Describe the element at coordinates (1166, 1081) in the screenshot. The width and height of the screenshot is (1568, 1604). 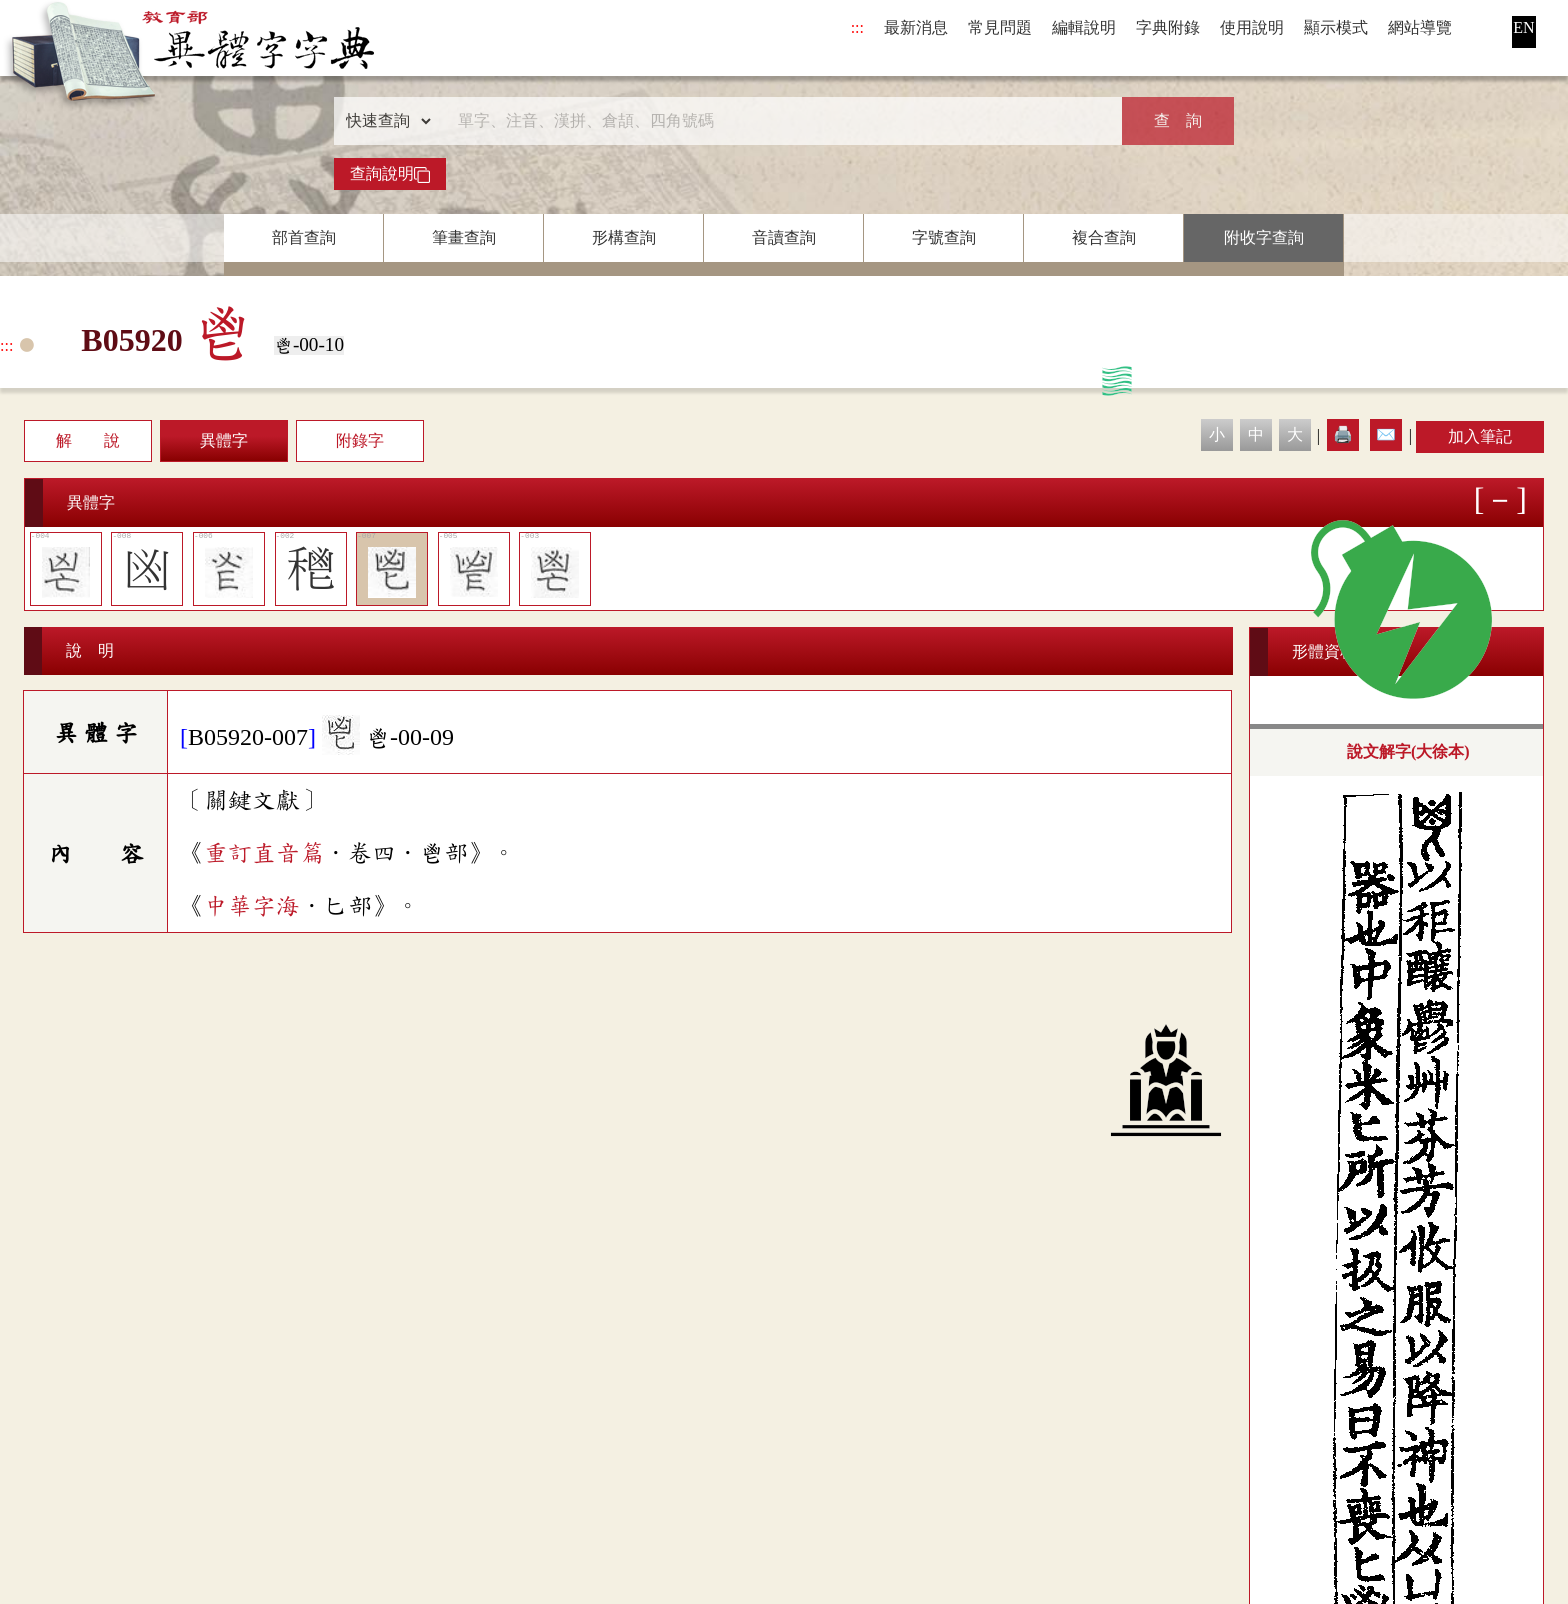
I see `access kingdom or empire management` at that location.